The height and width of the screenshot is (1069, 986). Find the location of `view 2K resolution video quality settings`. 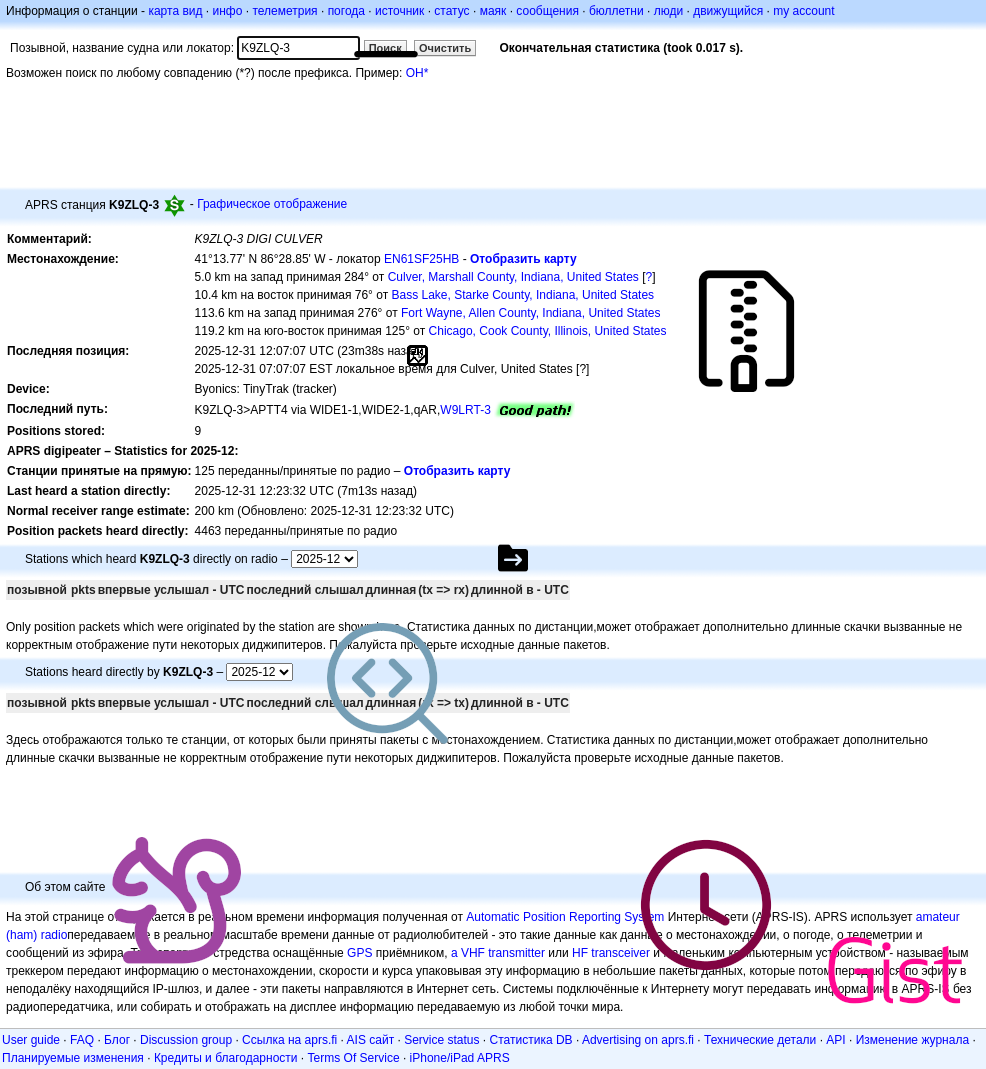

view 2K resolution video quality settings is located at coordinates (417, 355).